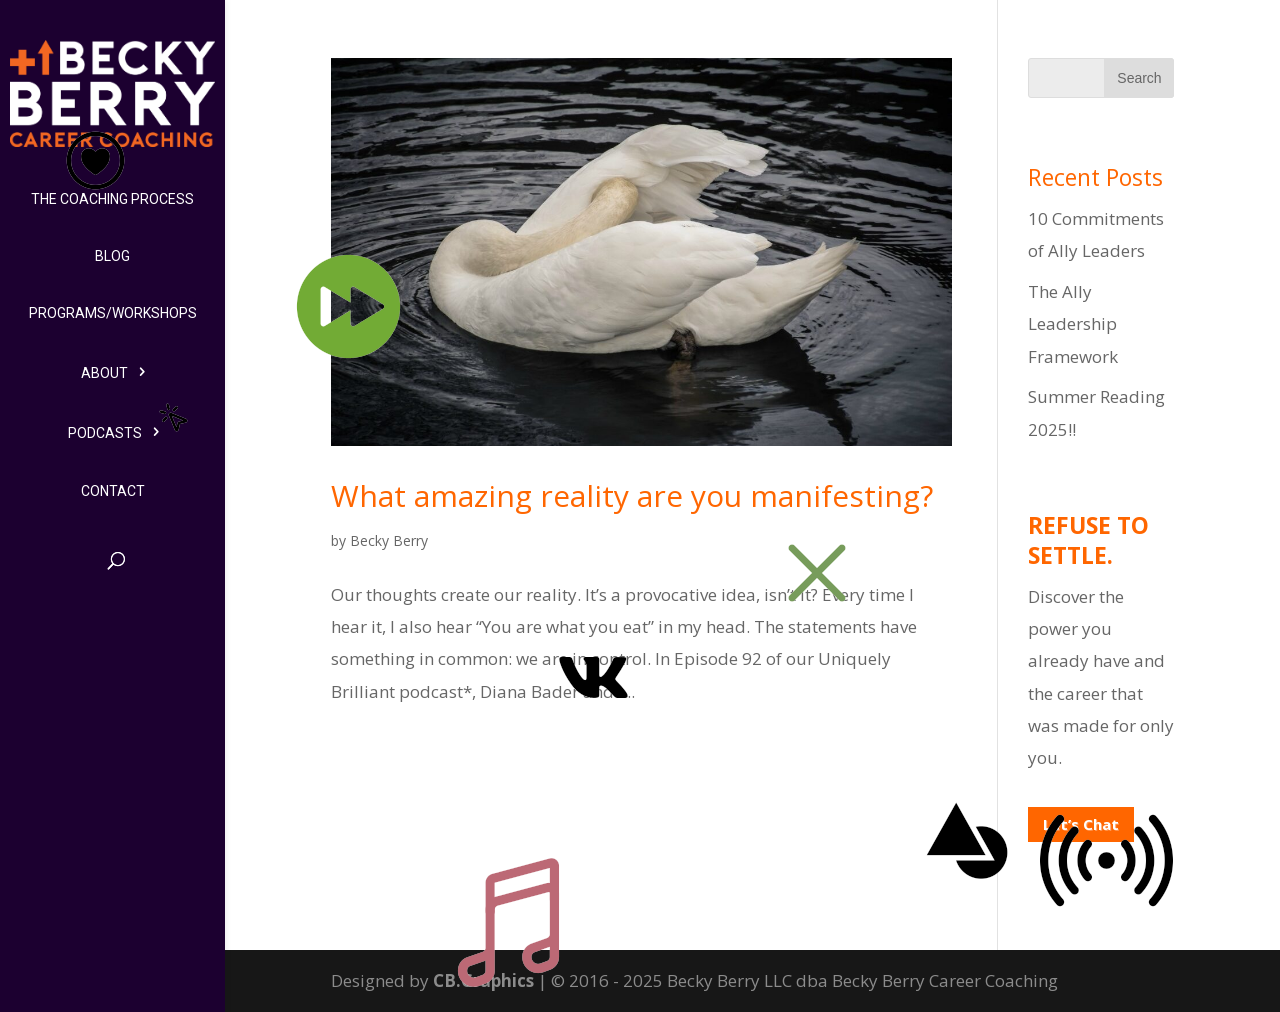  What do you see at coordinates (95, 160) in the screenshot?
I see `add to favorites` at bounding box center [95, 160].